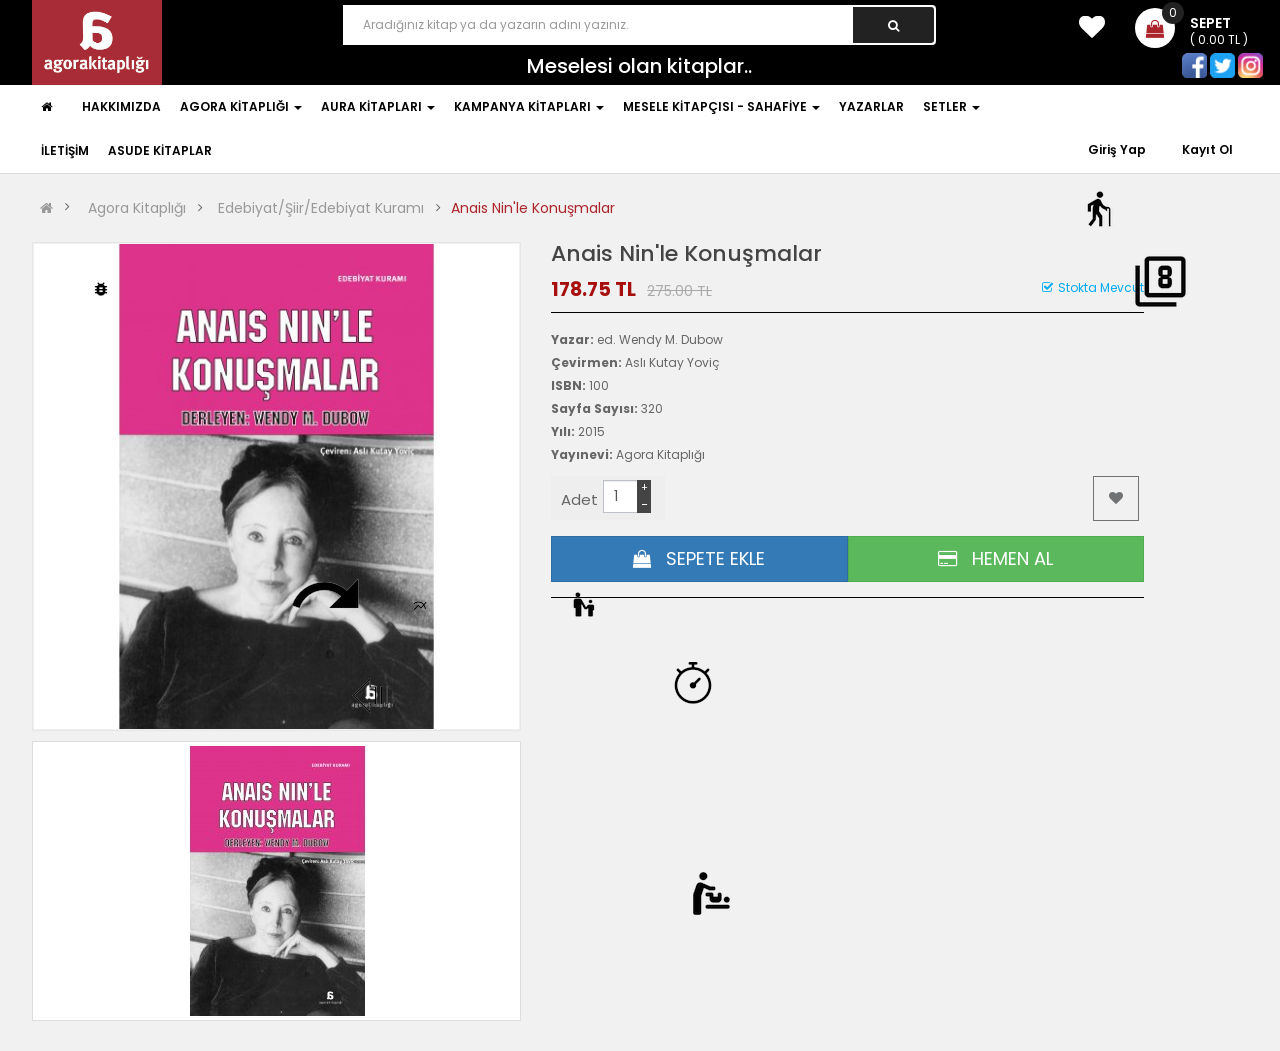 This screenshot has width=1280, height=1051. Describe the element at coordinates (1160, 281) in the screenshot. I see `indicates 8 images in a stack or gallery` at that location.